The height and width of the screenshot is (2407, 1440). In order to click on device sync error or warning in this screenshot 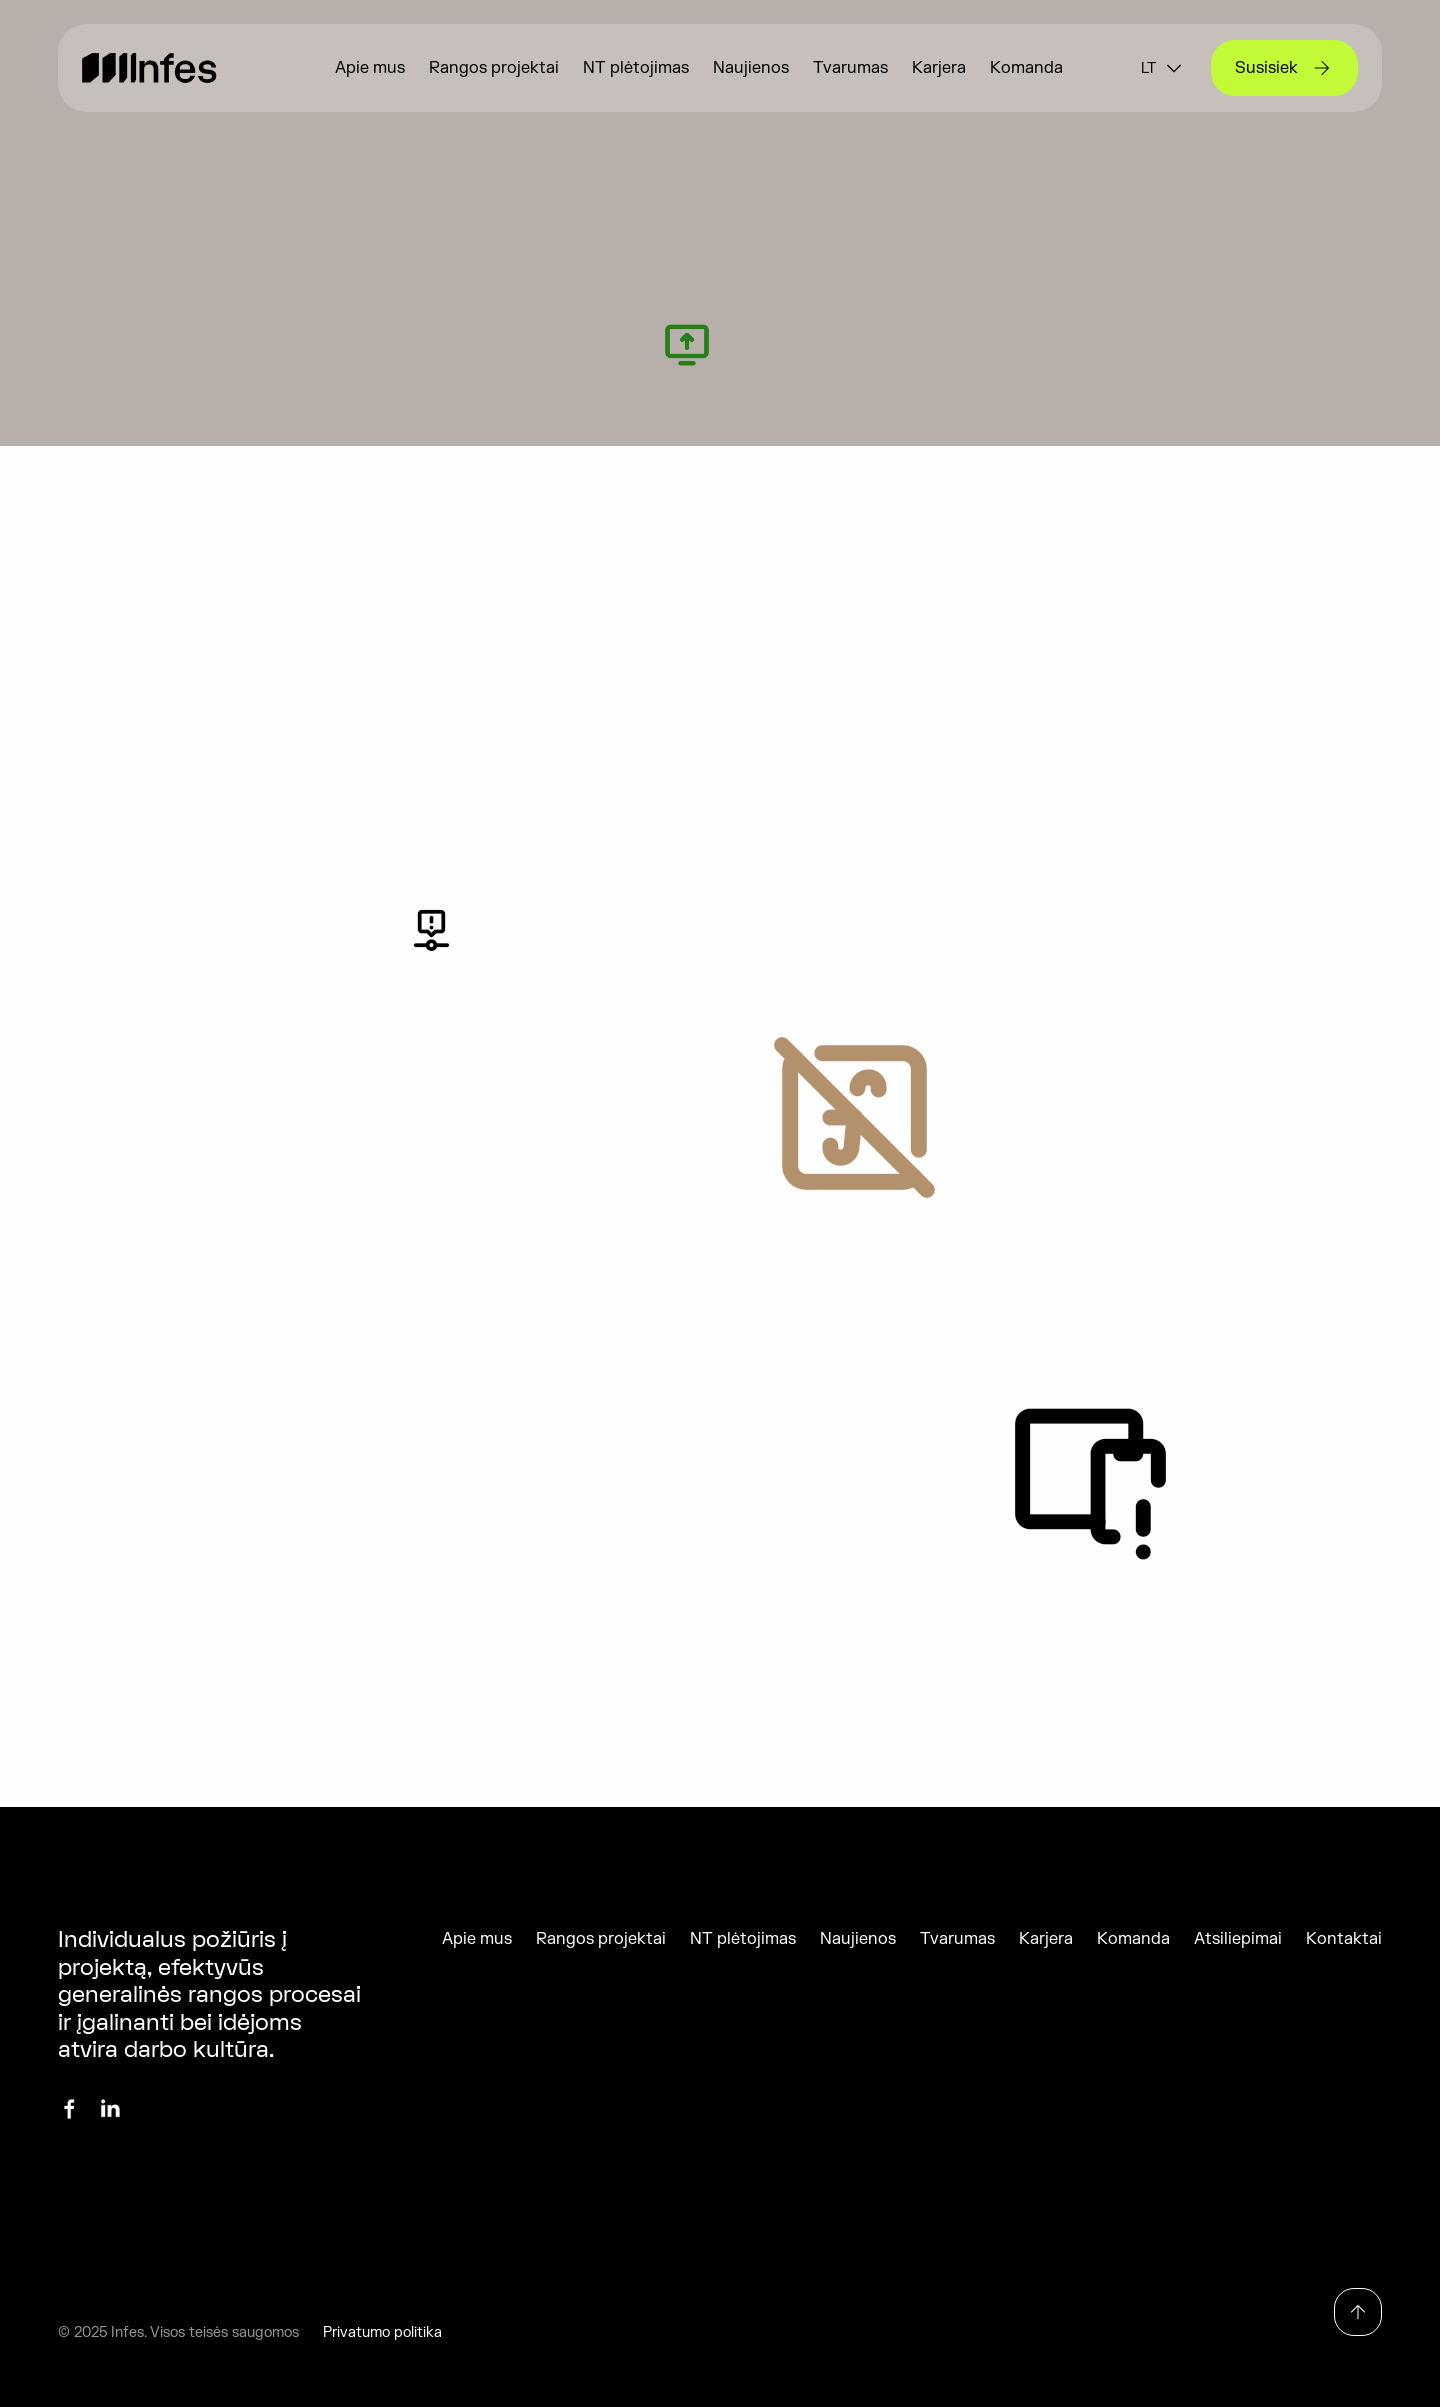, I will do `click(1090, 1476)`.